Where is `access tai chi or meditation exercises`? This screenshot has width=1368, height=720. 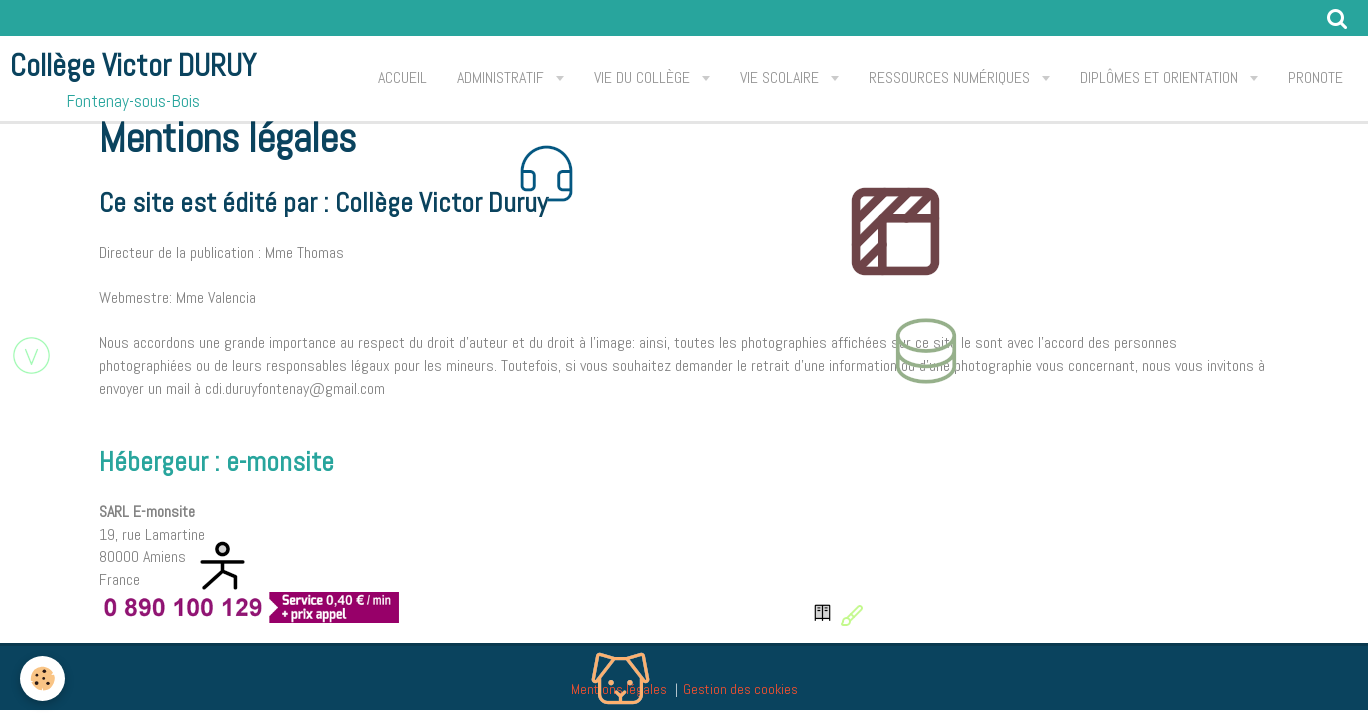 access tai chi or meditation exercises is located at coordinates (222, 567).